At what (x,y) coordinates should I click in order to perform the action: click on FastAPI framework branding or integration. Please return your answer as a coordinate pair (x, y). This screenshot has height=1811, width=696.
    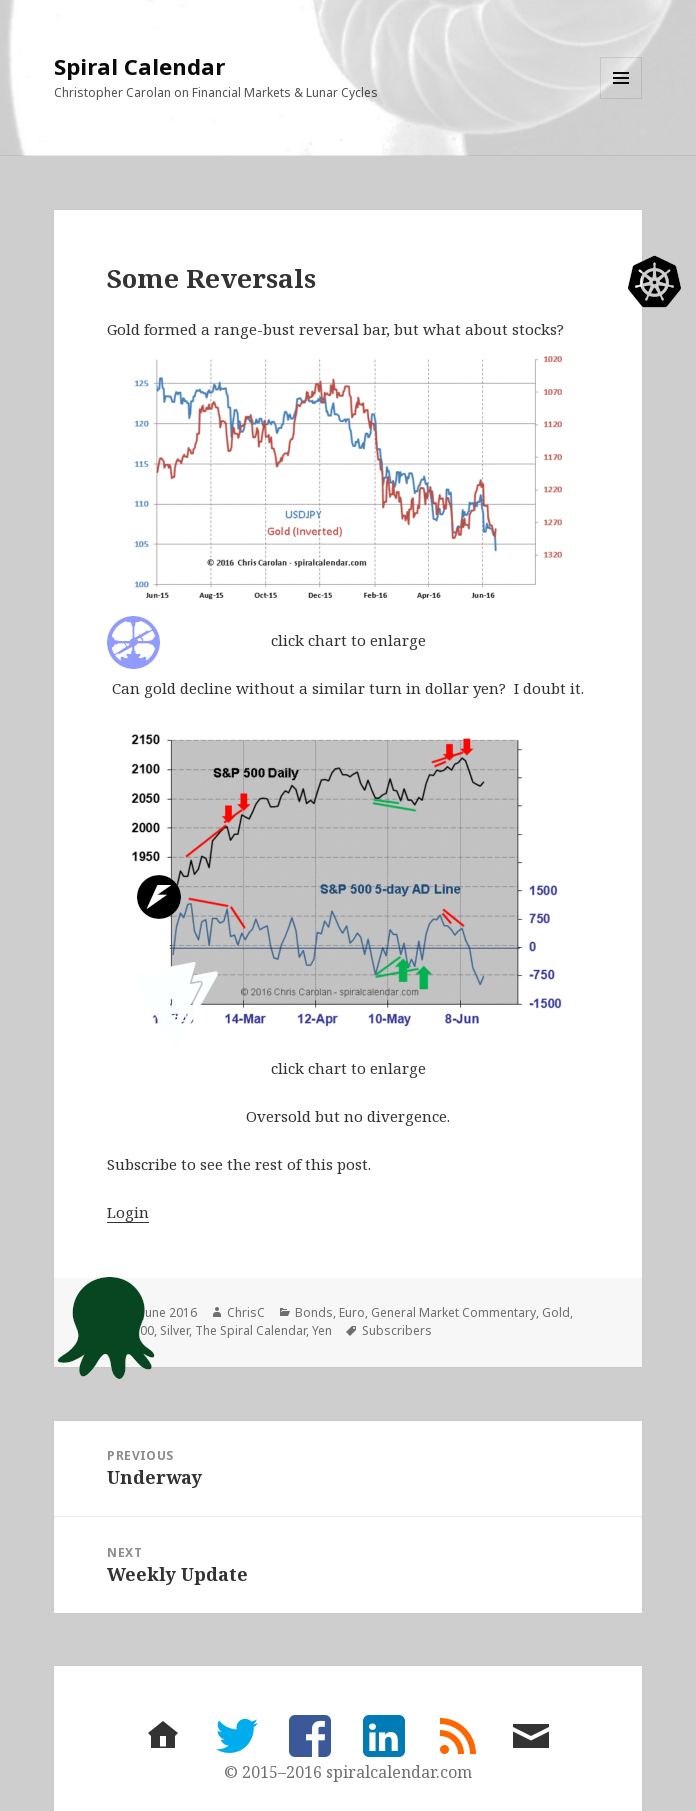
    Looking at the image, I should click on (159, 897).